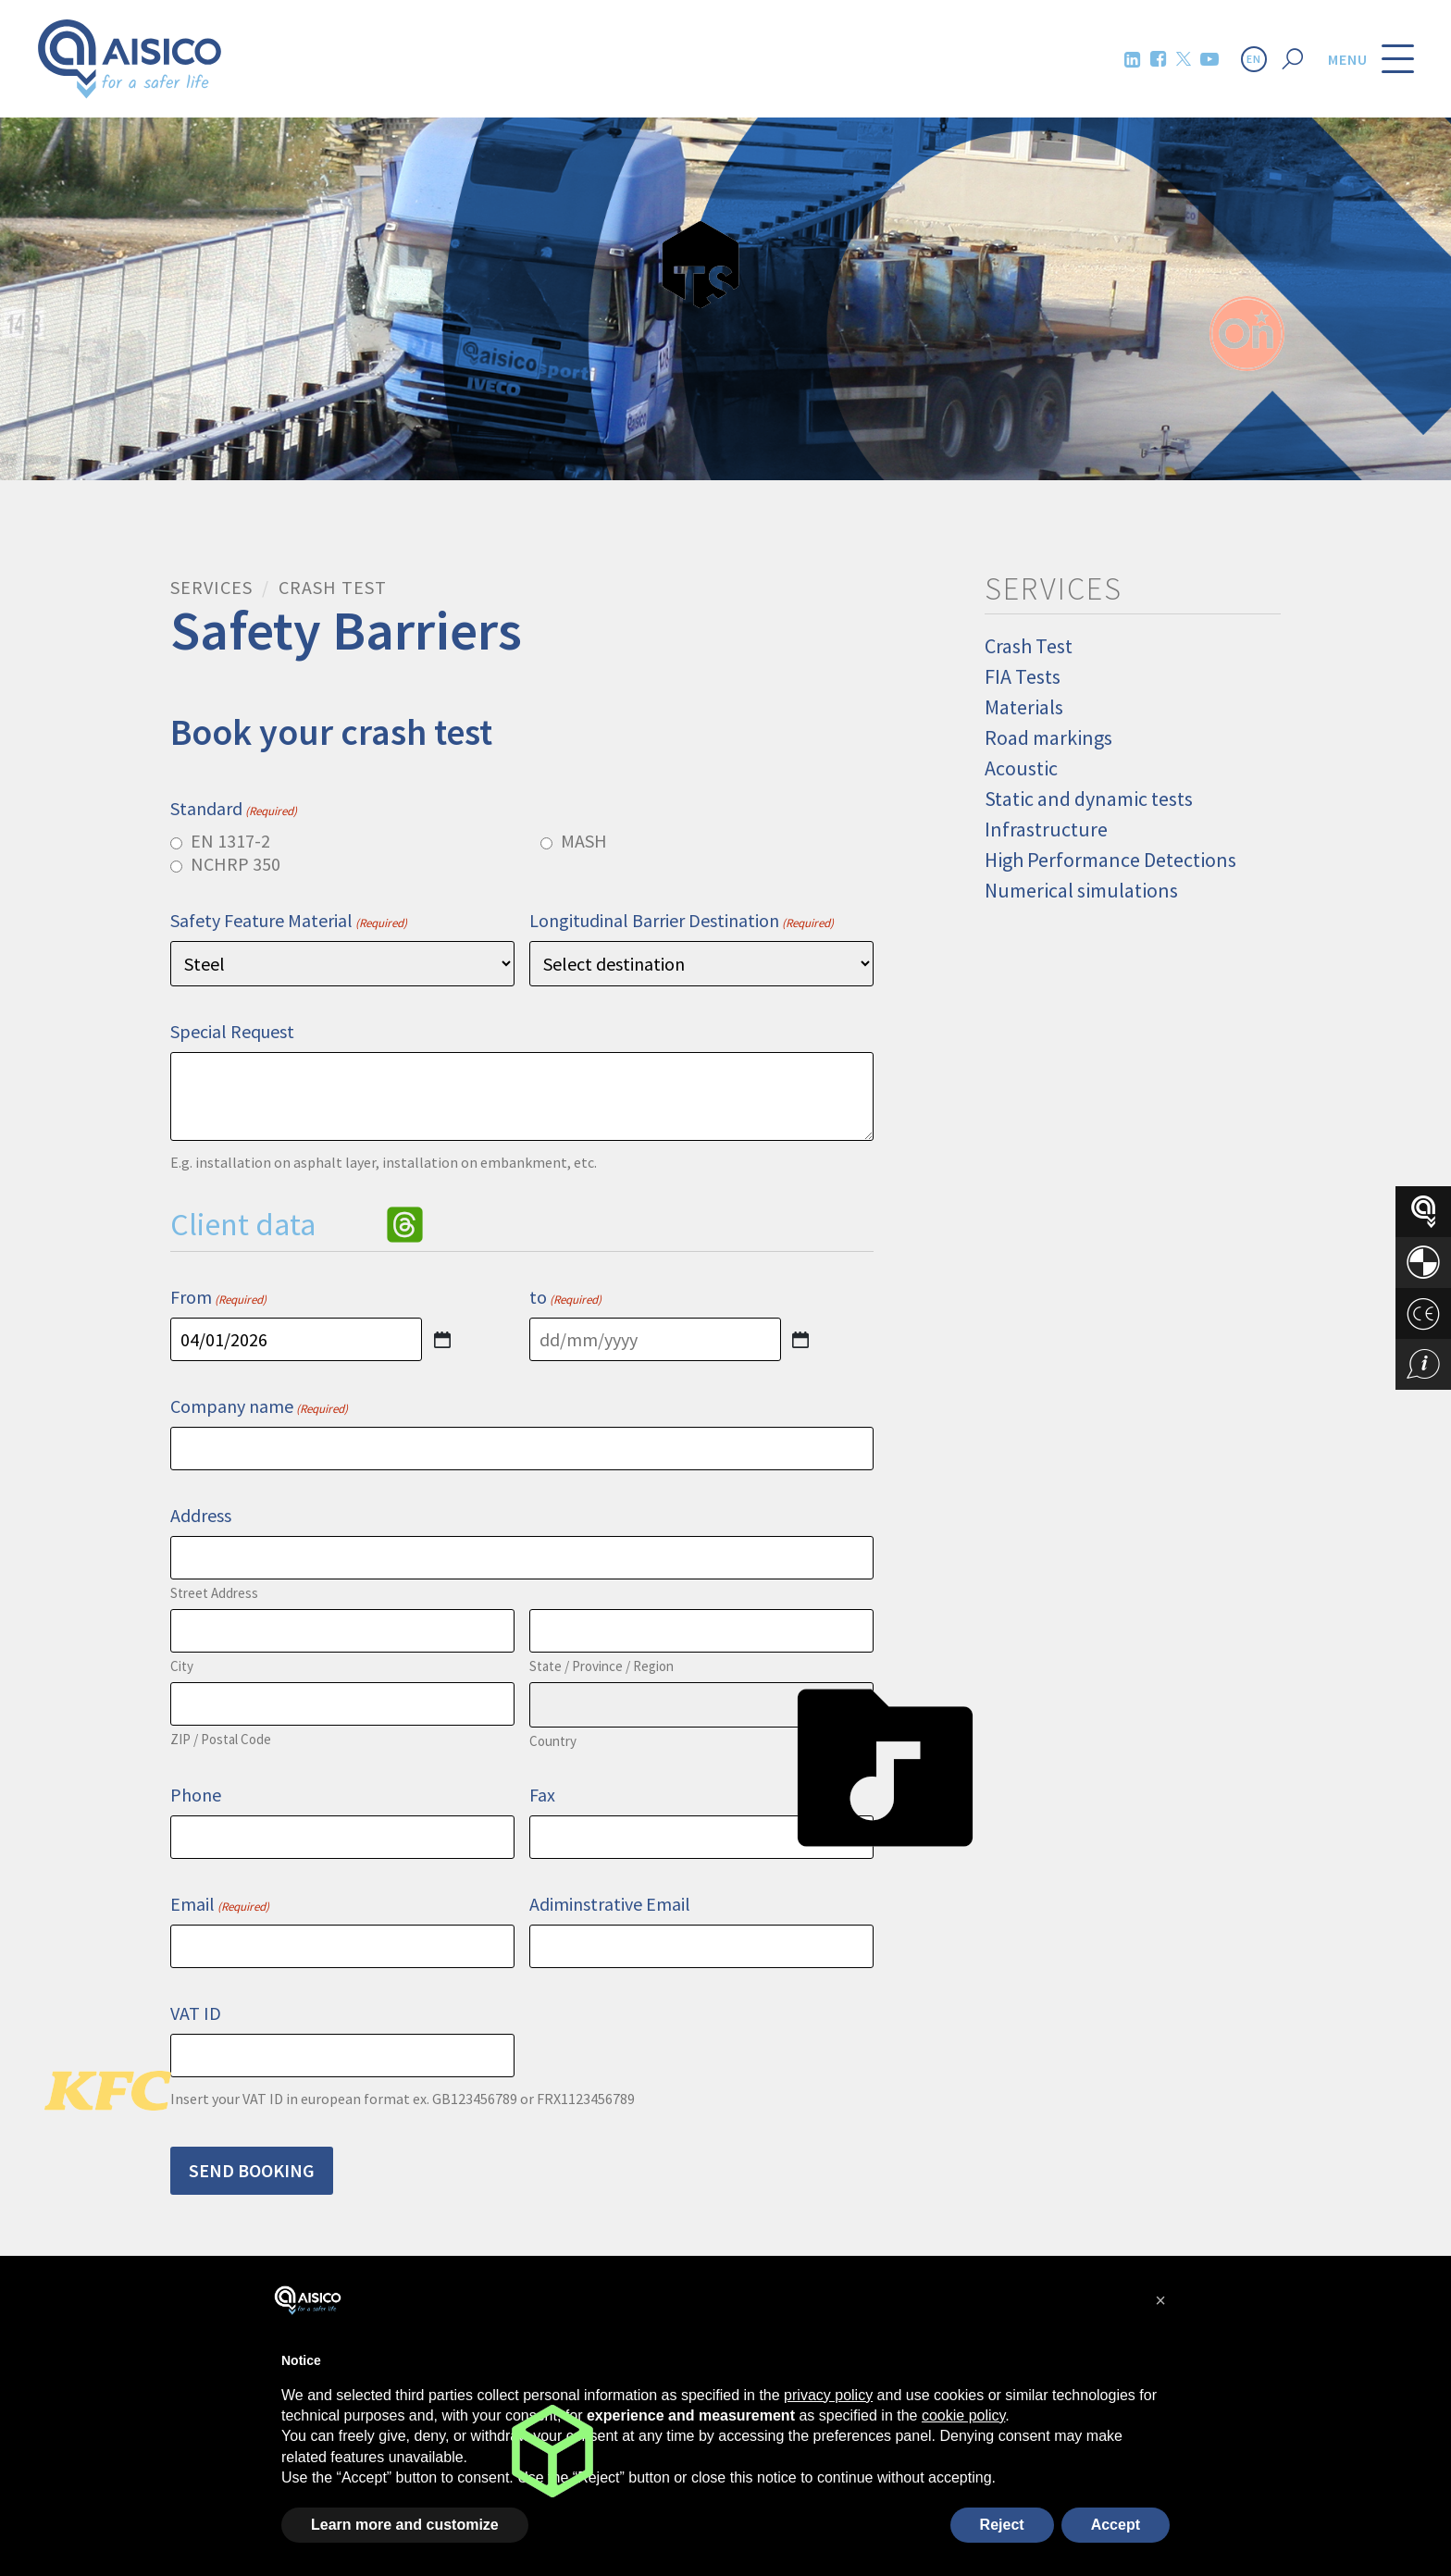 The image size is (1451, 2576). Describe the element at coordinates (552, 2451) in the screenshot. I see `open Hack The Box platform` at that location.